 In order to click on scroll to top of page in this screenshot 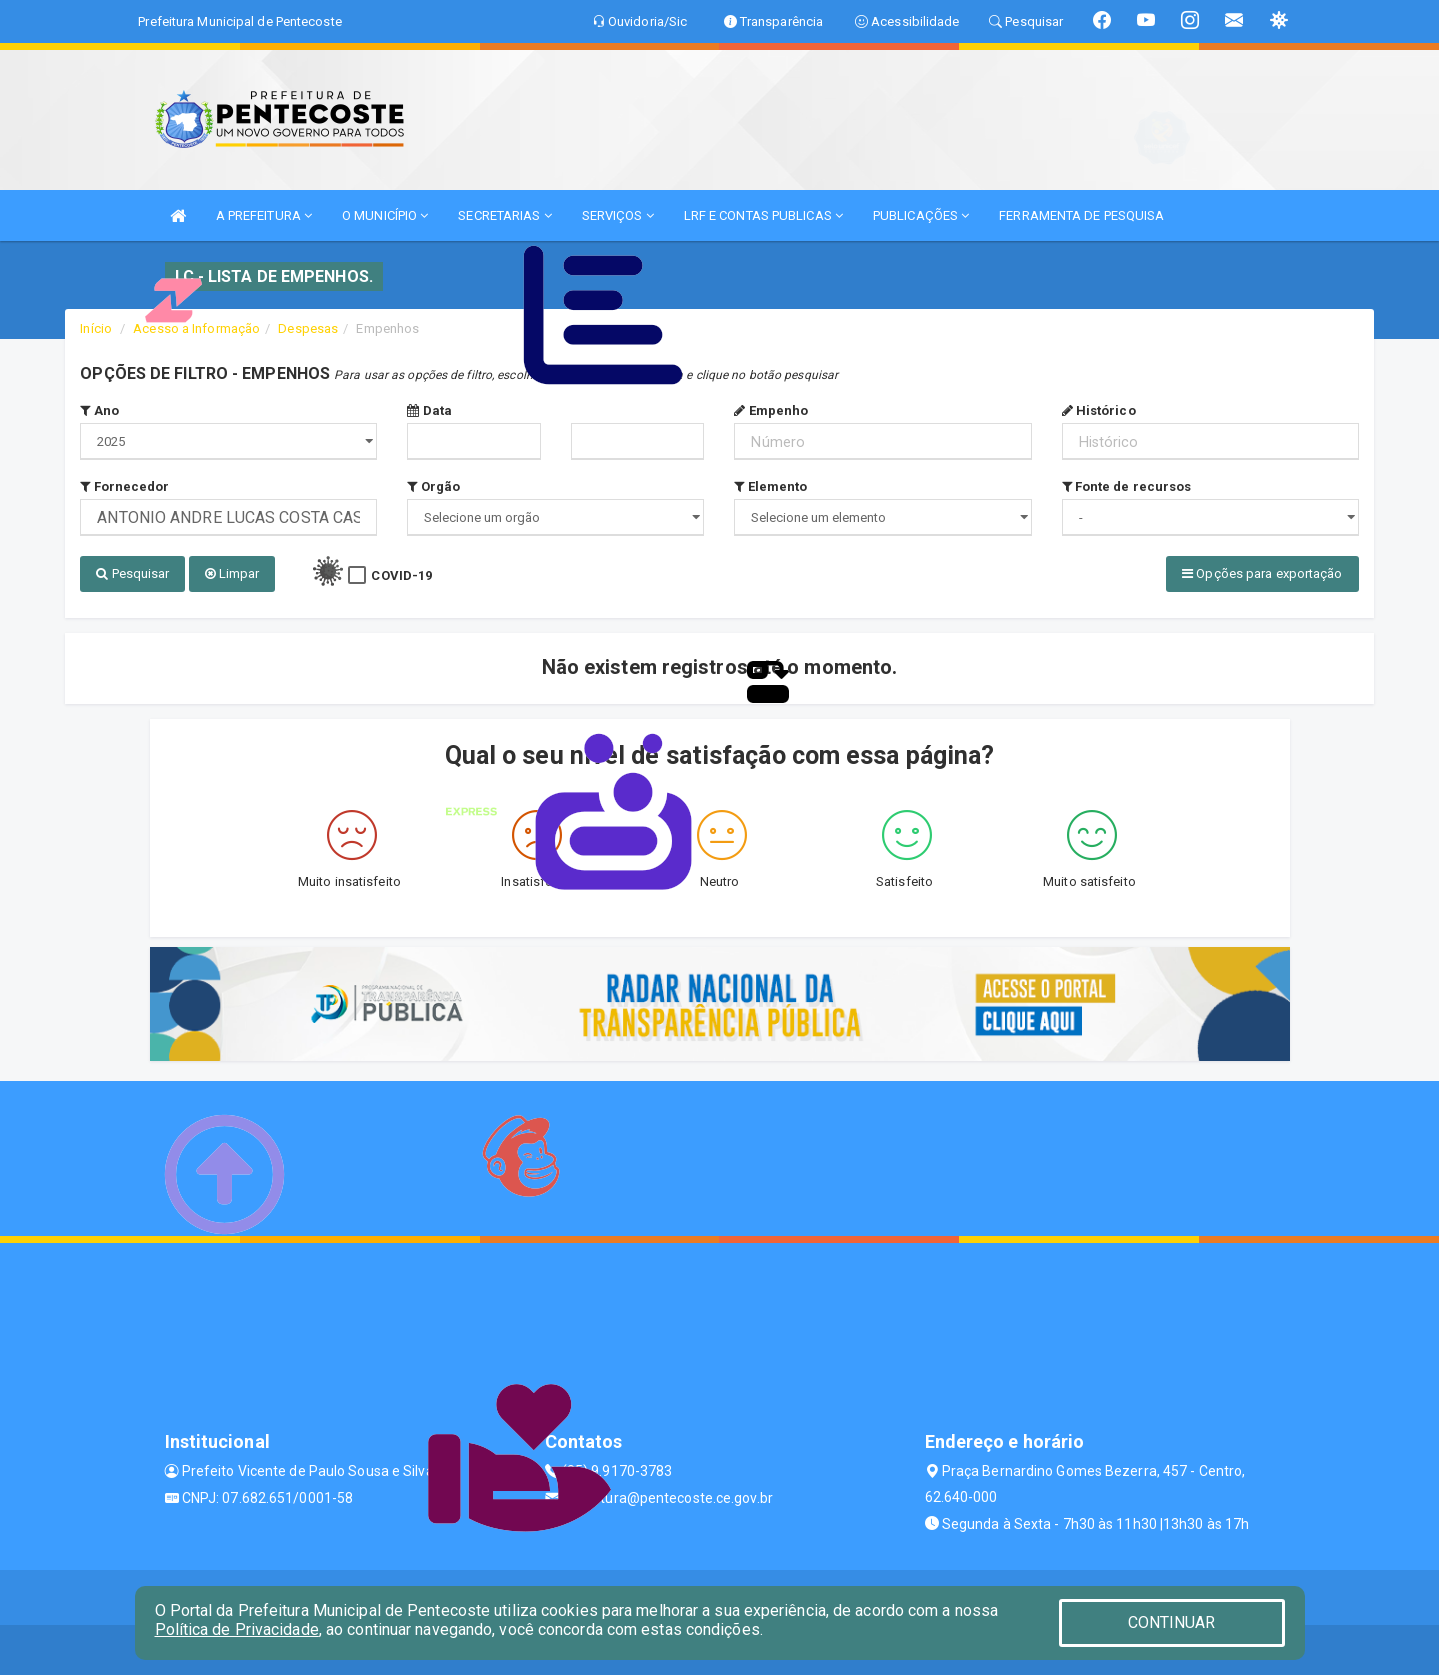, I will do `click(224, 1174)`.